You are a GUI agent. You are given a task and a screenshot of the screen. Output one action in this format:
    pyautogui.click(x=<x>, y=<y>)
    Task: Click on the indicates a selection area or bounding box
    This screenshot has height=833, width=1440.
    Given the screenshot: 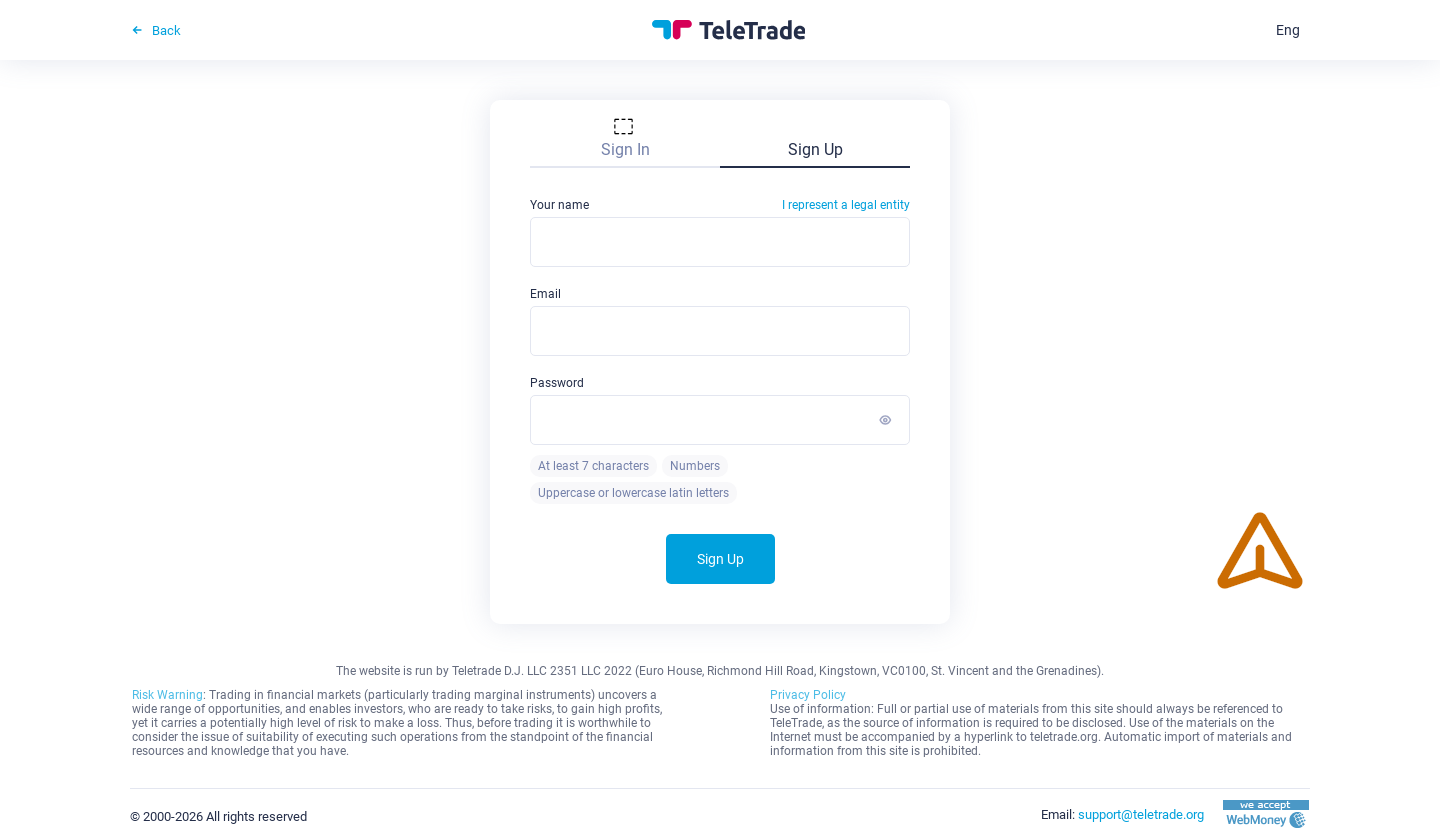 What is the action you would take?
    pyautogui.click(x=623, y=126)
    